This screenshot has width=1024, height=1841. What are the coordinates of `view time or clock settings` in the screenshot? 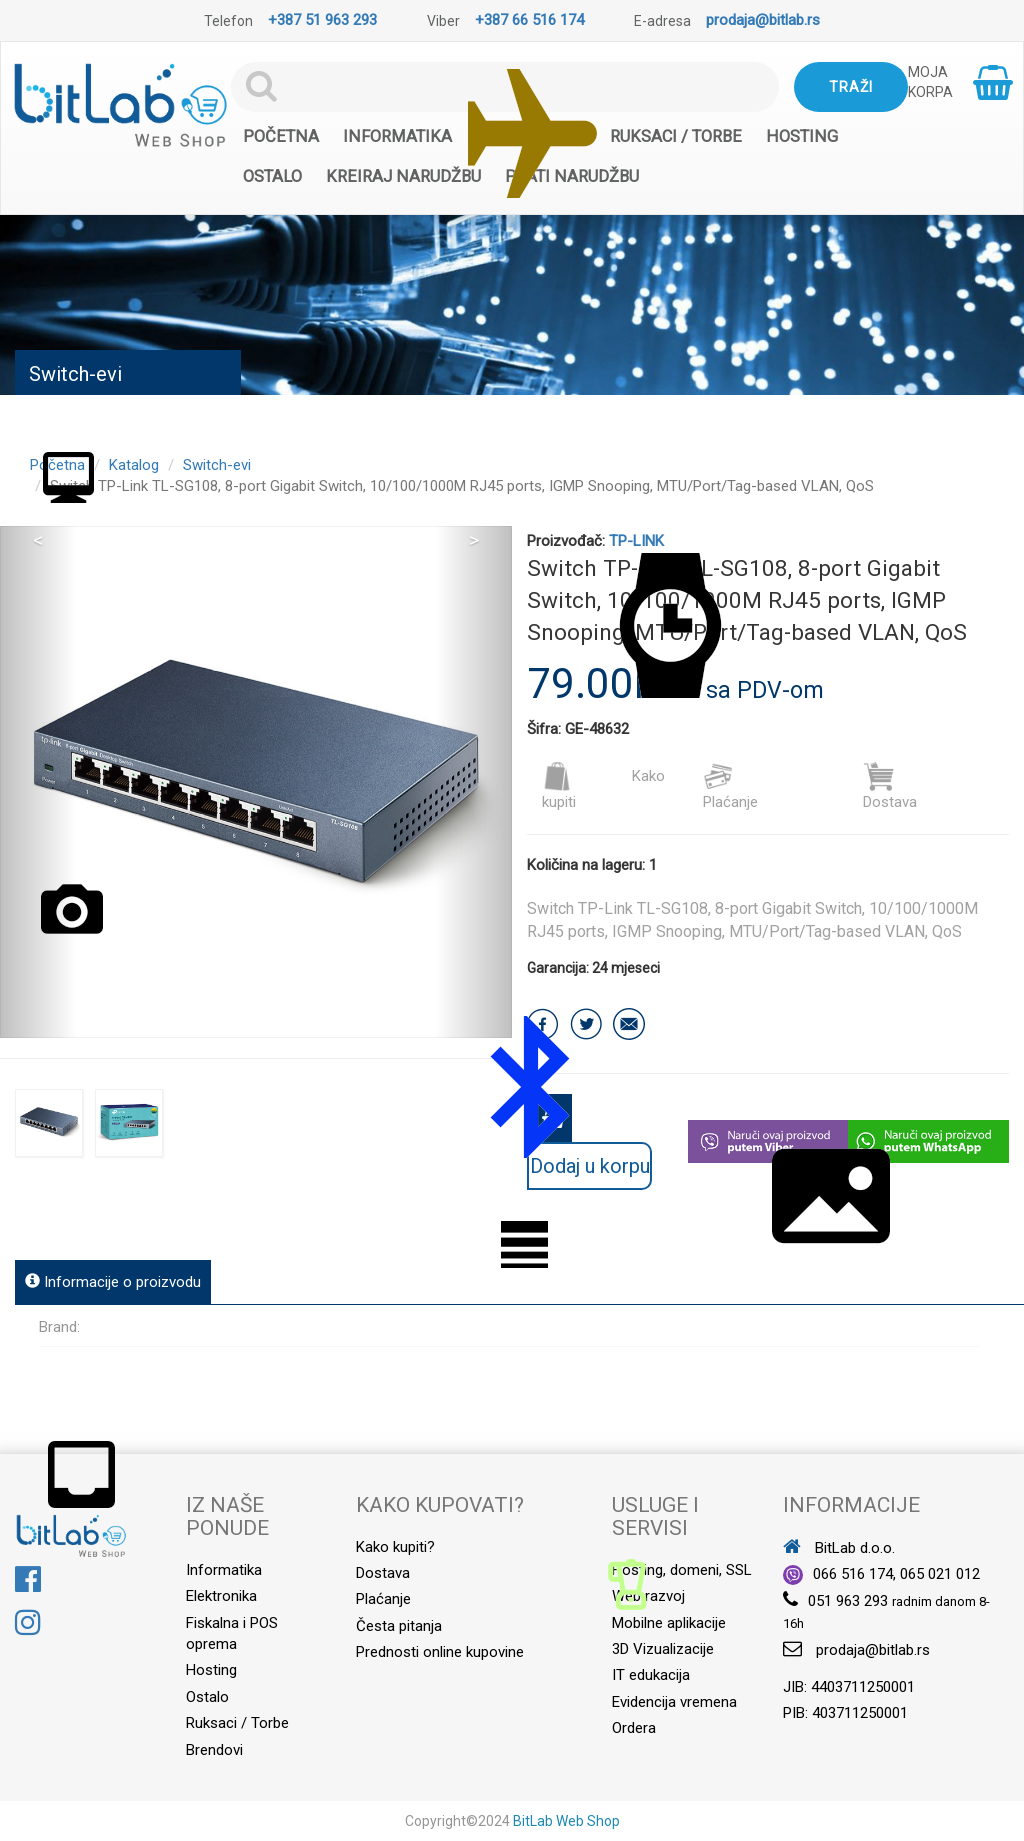 It's located at (670, 625).